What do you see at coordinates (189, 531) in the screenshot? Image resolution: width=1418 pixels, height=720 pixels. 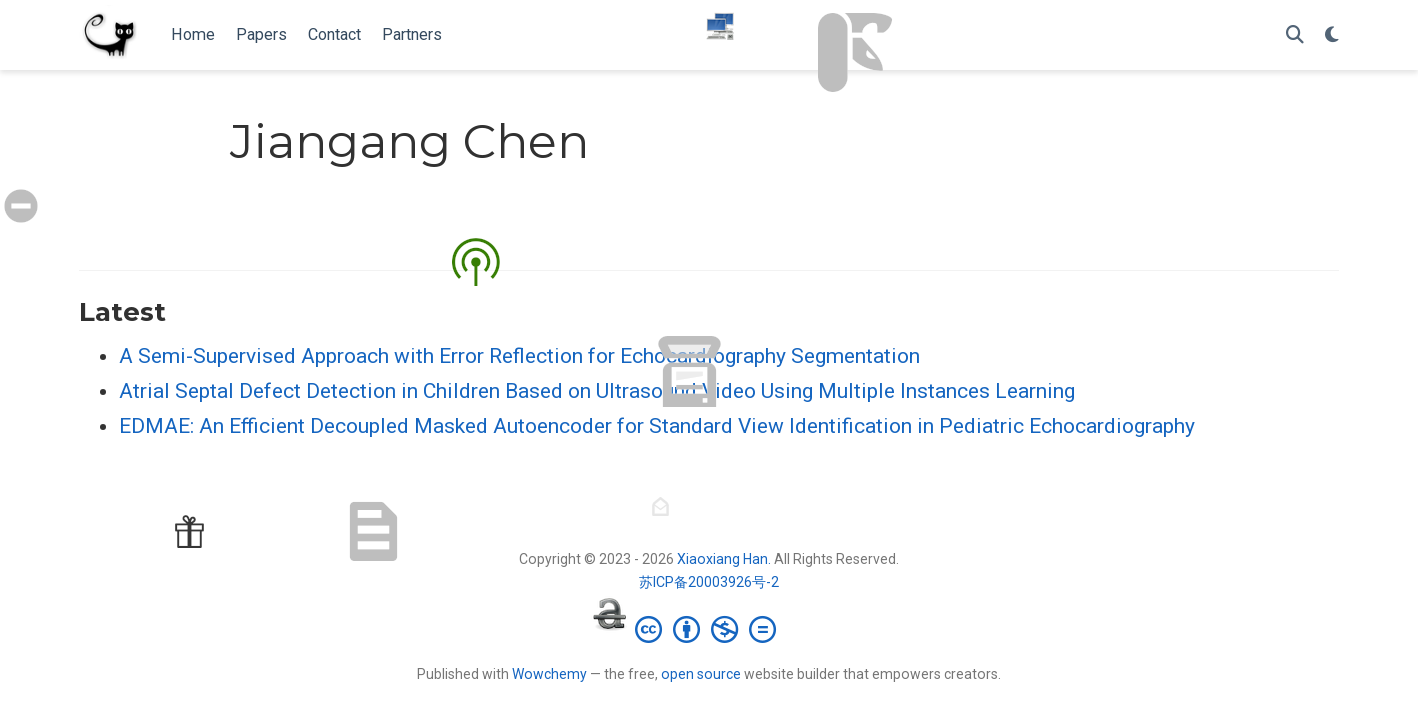 I see `view birthday events in calendar` at bounding box center [189, 531].